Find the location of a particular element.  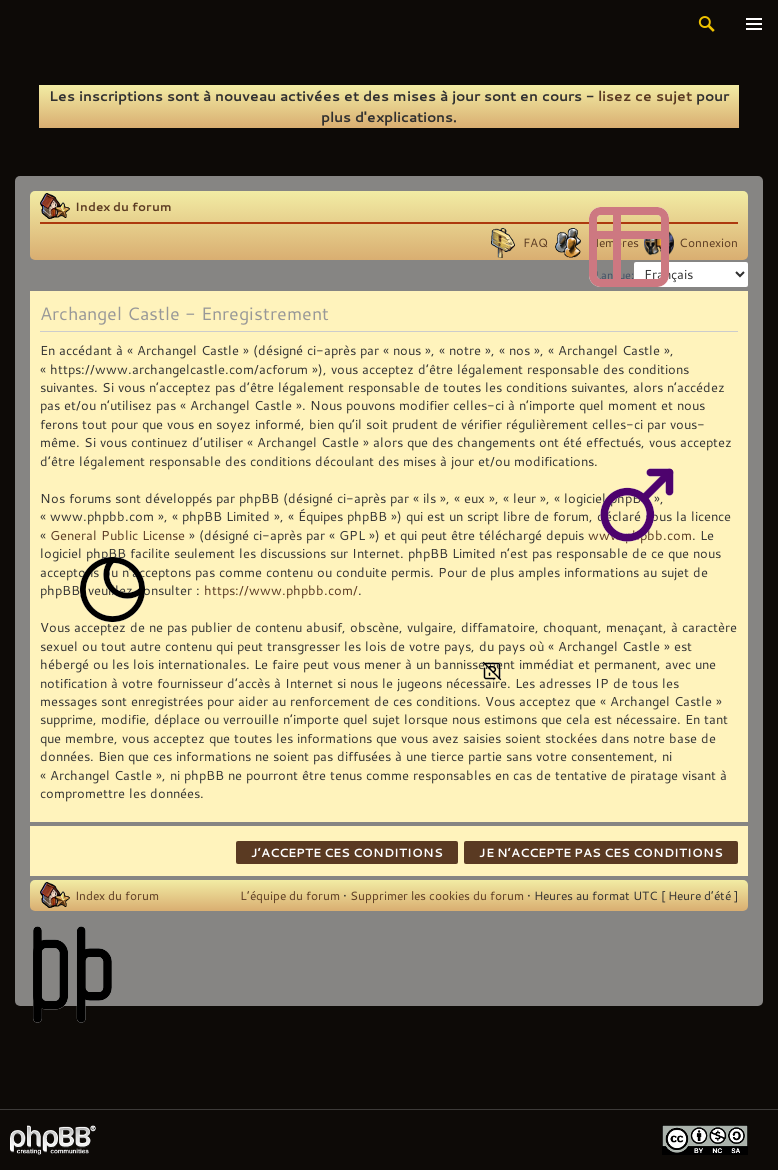

no parking available is located at coordinates (492, 671).